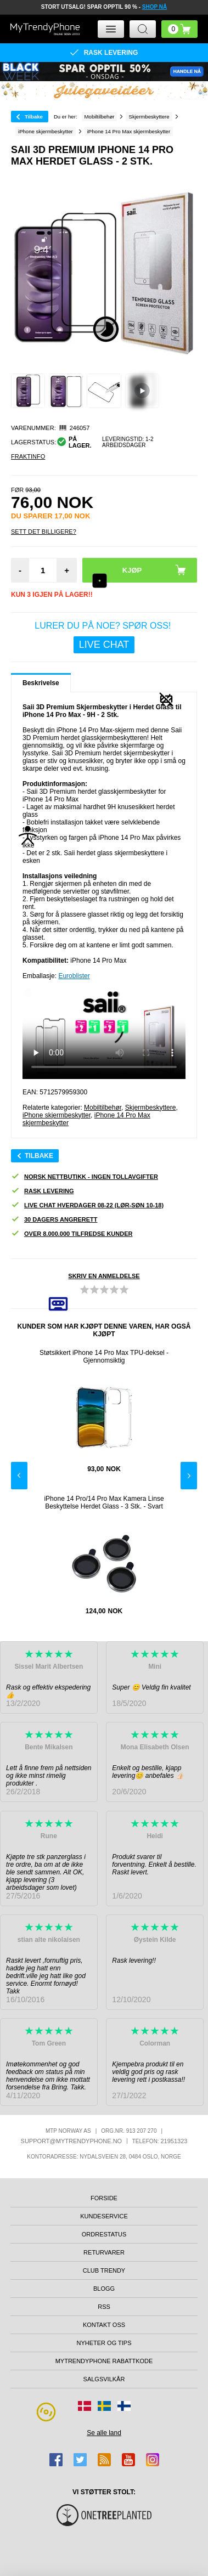 Image resolution: width=208 pixels, height=2576 pixels. Describe the element at coordinates (58, 1304) in the screenshot. I see `access audio recordings or voice memos` at that location.